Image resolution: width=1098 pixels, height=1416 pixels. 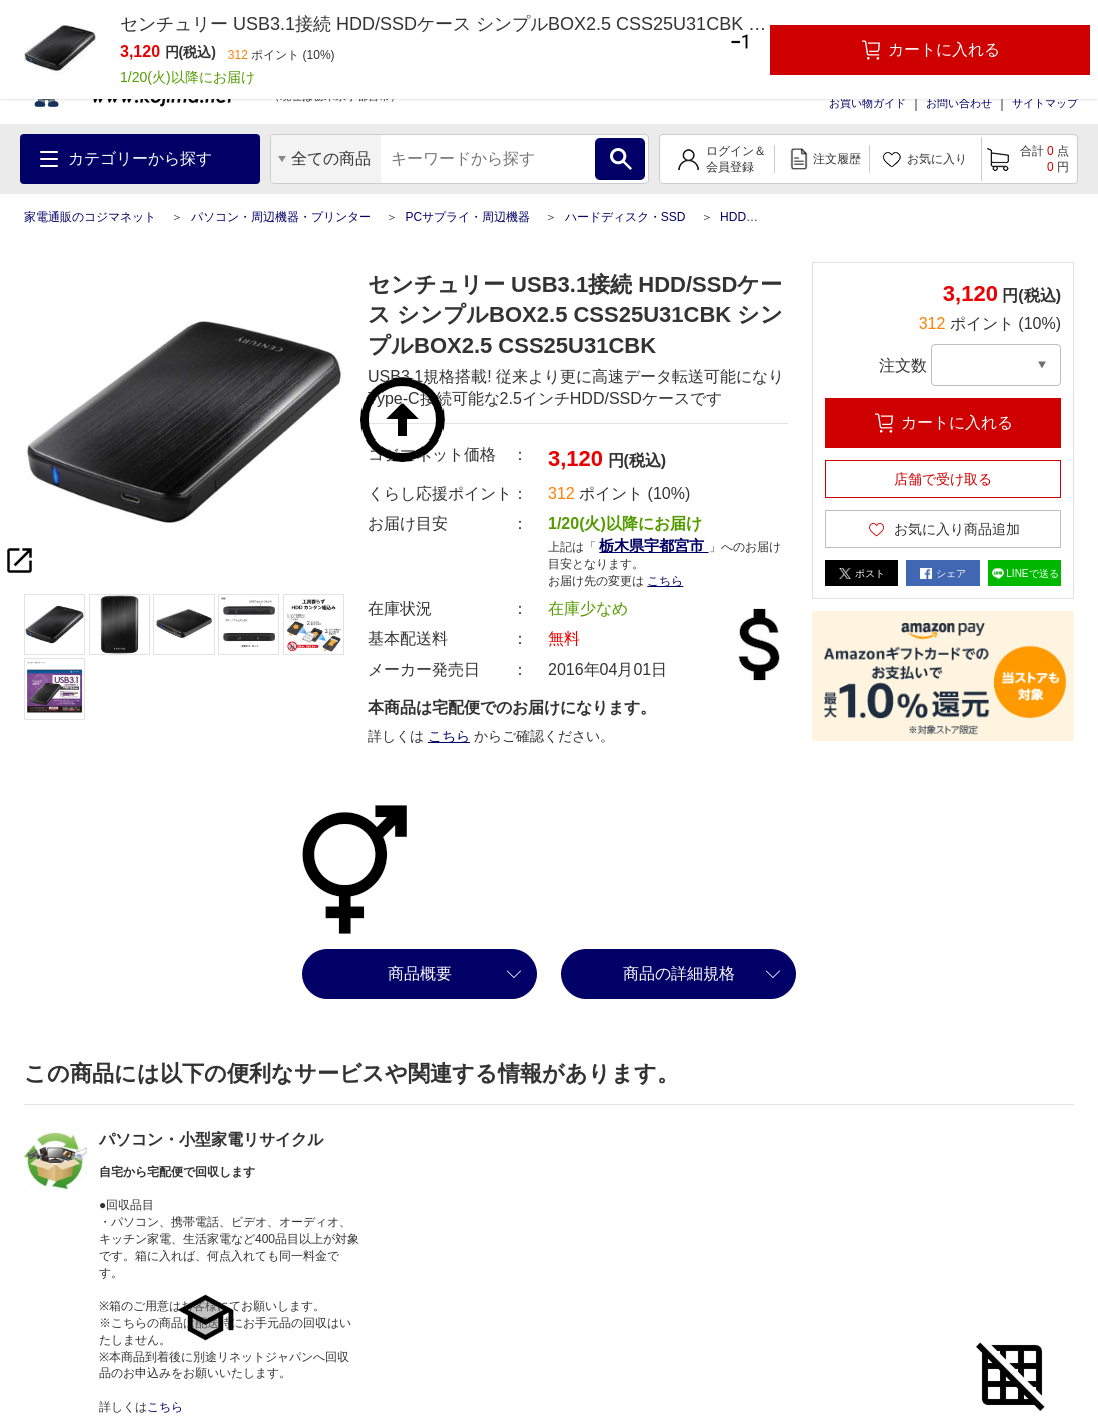 What do you see at coordinates (402, 419) in the screenshot?
I see `upload a file or document` at bounding box center [402, 419].